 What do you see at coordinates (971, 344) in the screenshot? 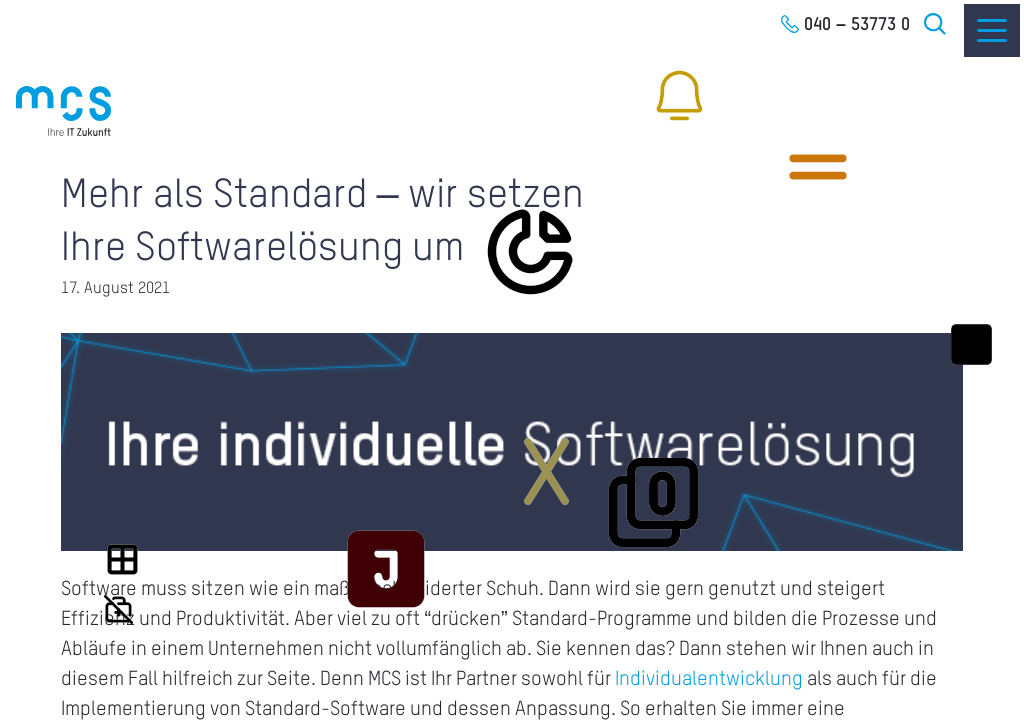
I see `a filled checkbox or selected state` at bounding box center [971, 344].